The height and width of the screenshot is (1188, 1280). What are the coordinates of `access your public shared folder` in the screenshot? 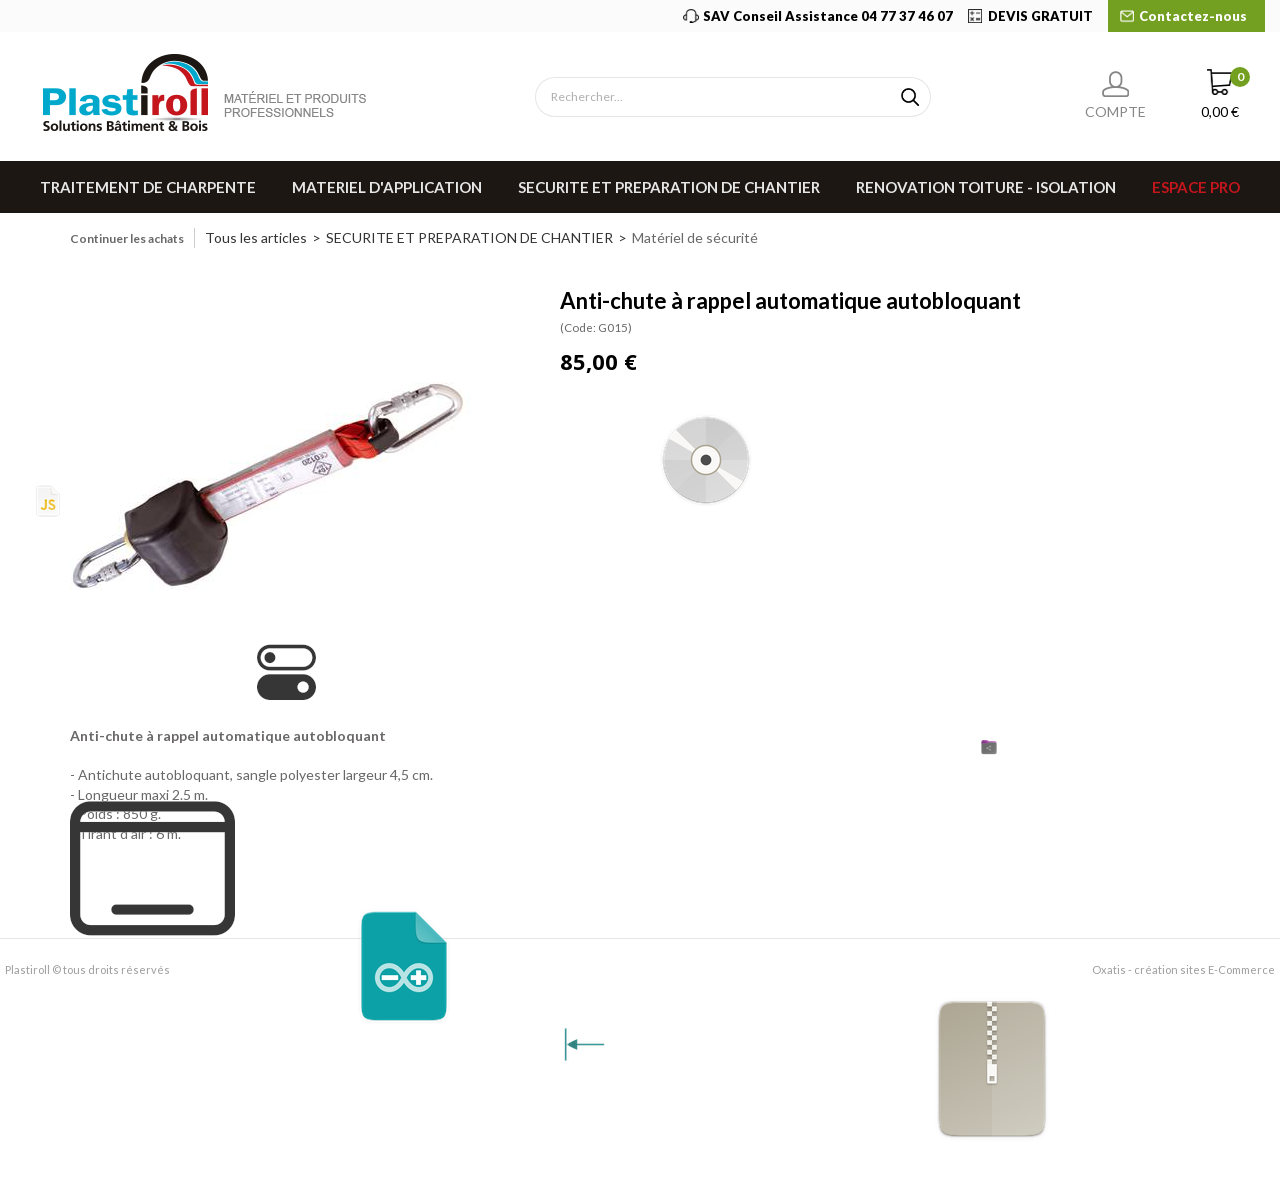 It's located at (989, 747).